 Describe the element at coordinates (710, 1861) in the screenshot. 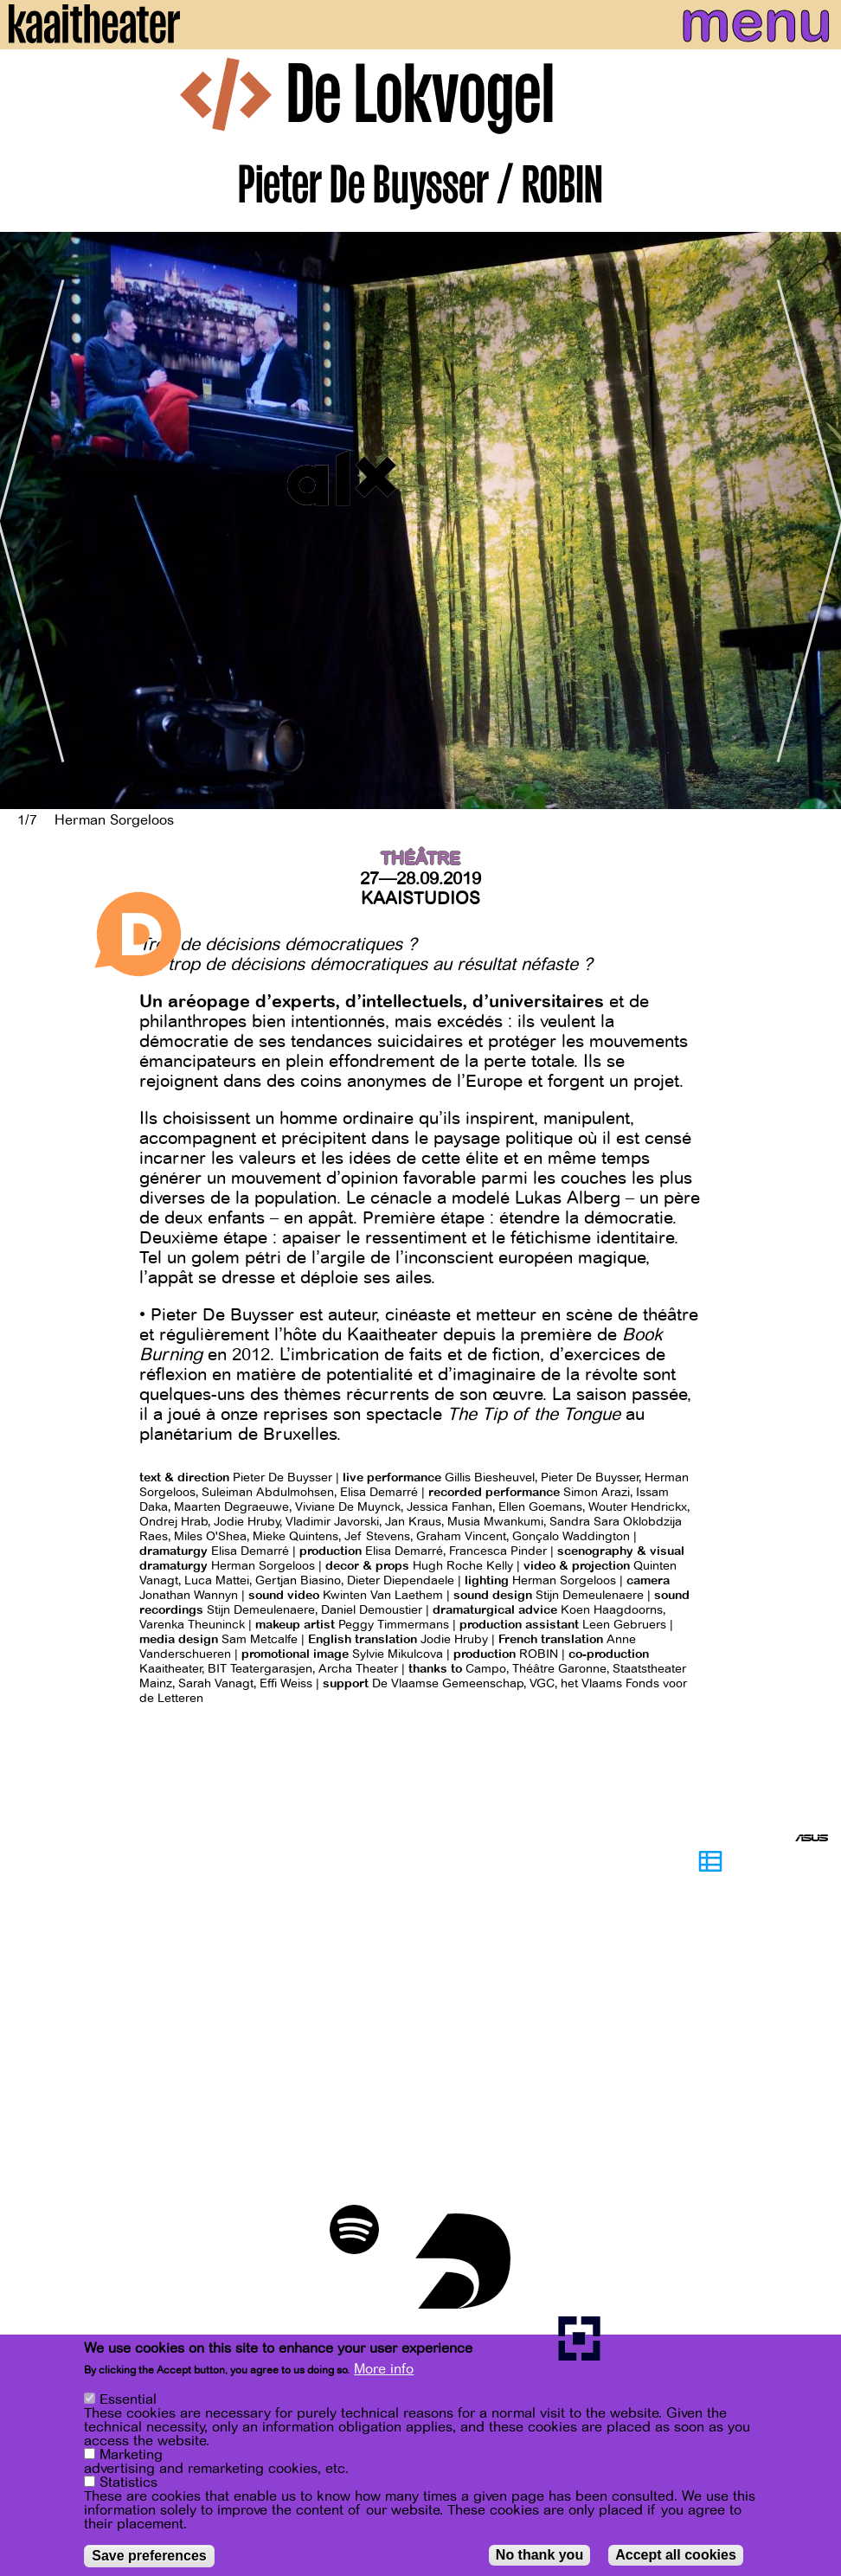

I see `switch to table view` at that location.